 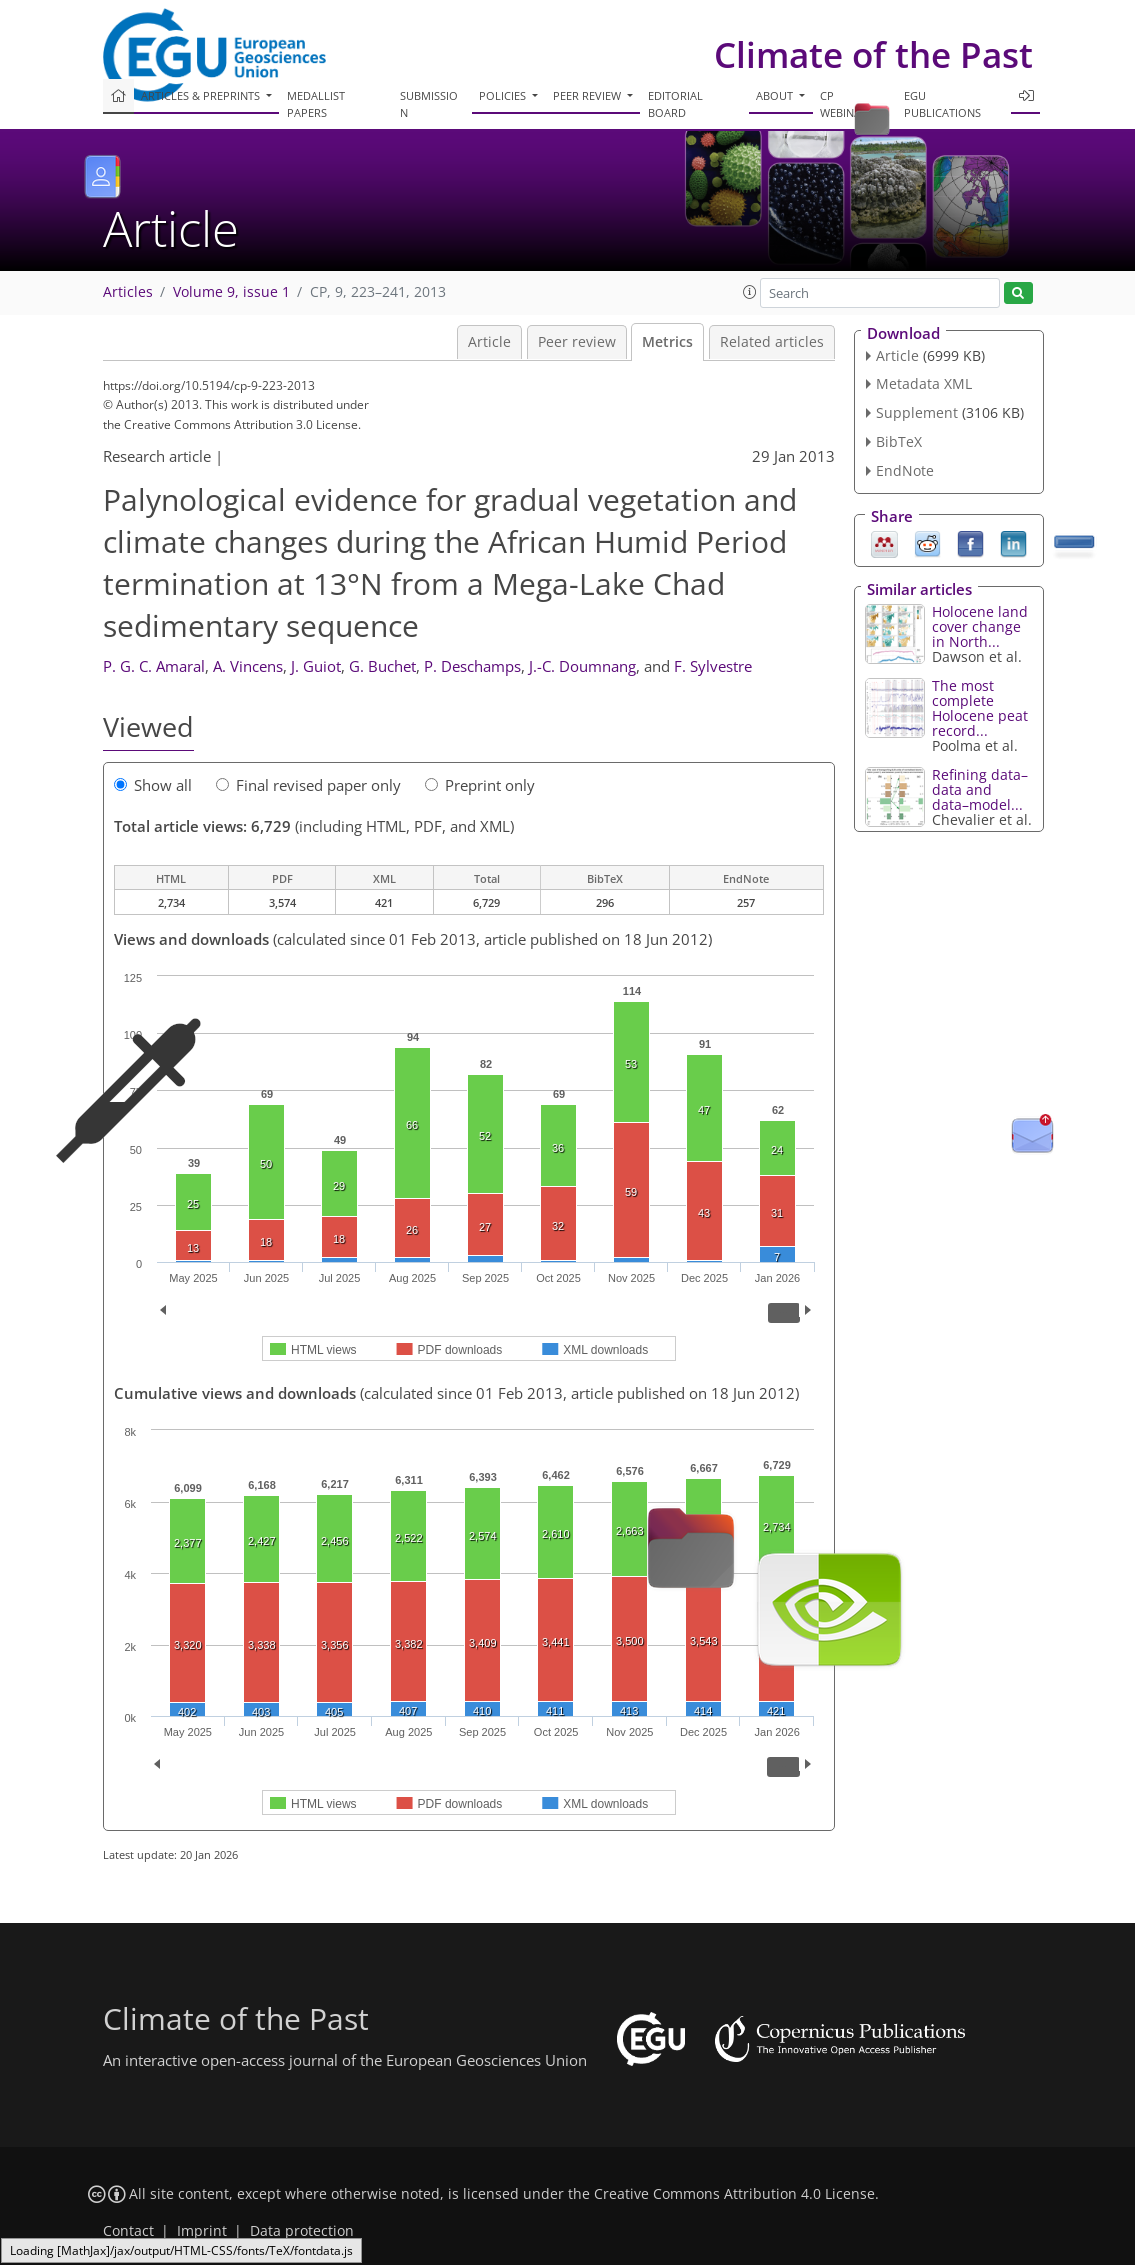 I want to click on remove an item from a list, so click(x=1073, y=543).